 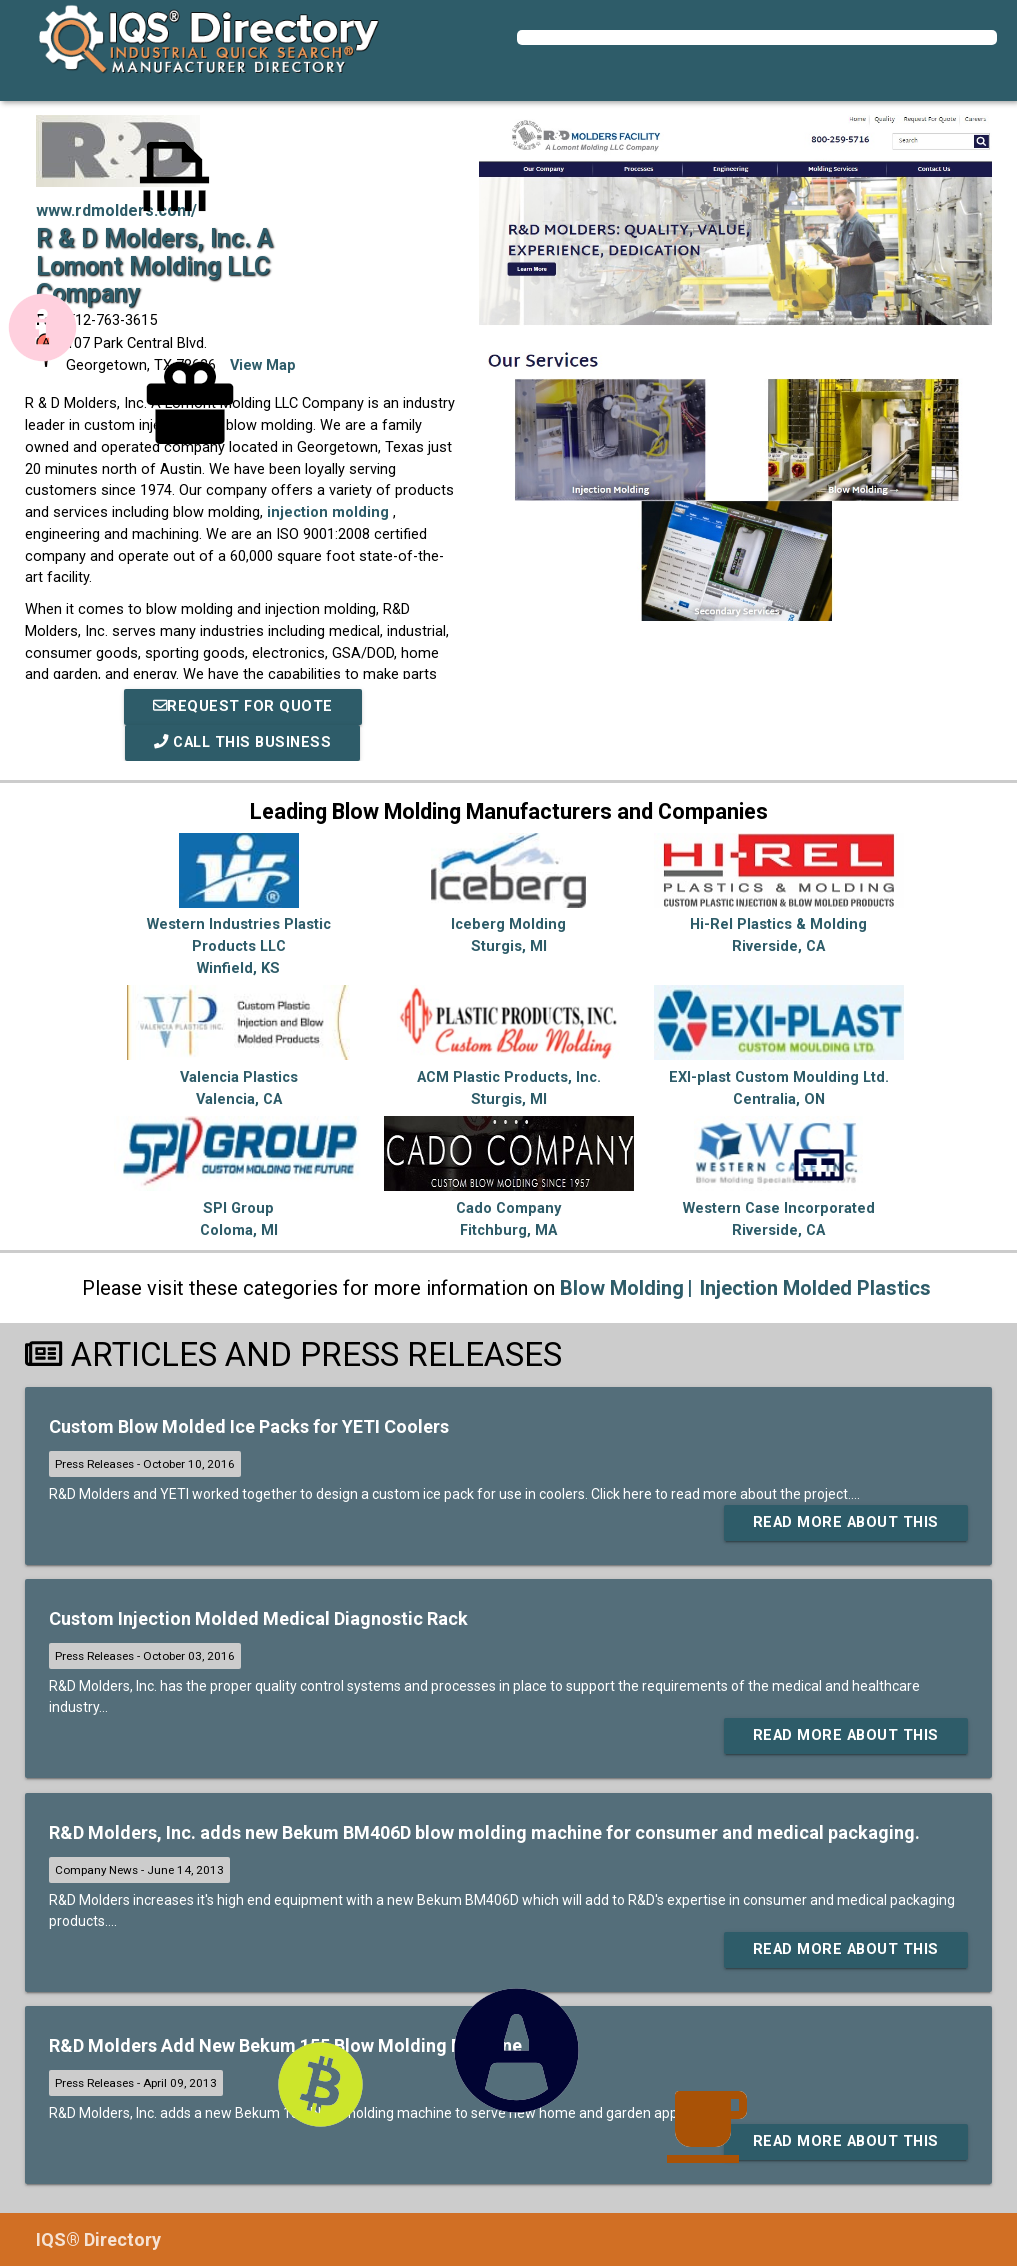 What do you see at coordinates (320, 2084) in the screenshot?
I see `bitcoin logo` at bounding box center [320, 2084].